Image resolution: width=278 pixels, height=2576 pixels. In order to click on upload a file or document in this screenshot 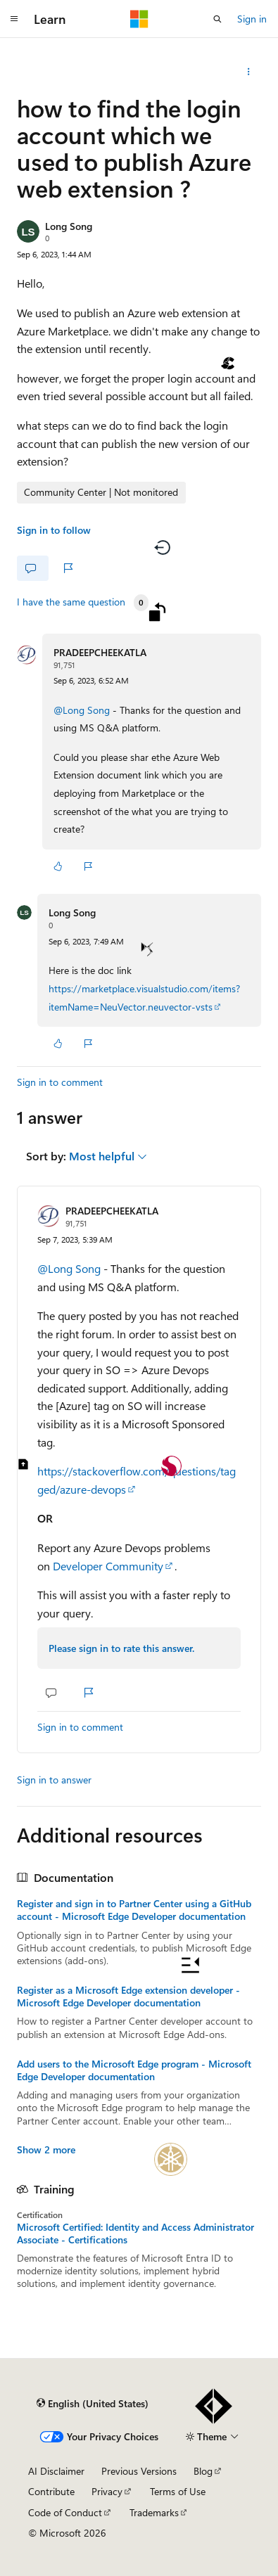, I will do `click(23, 1464)`.